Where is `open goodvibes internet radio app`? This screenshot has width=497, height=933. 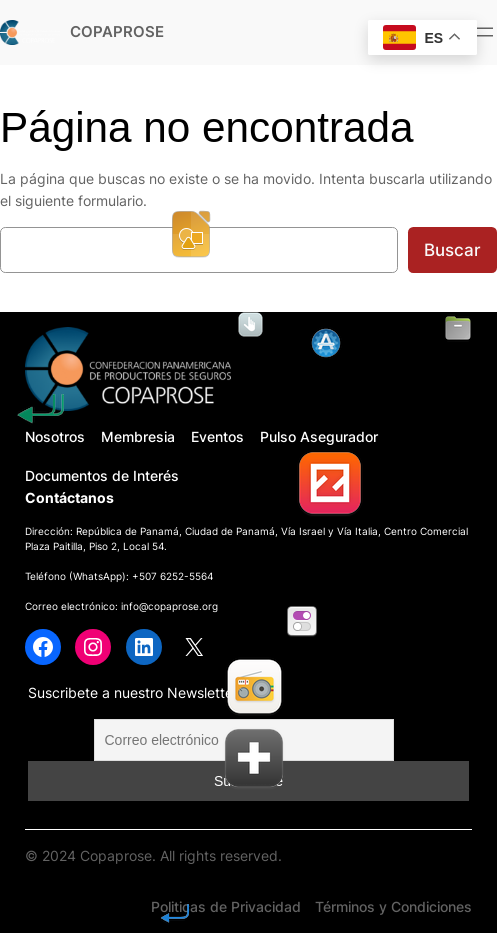
open goodvibes internet radio app is located at coordinates (254, 686).